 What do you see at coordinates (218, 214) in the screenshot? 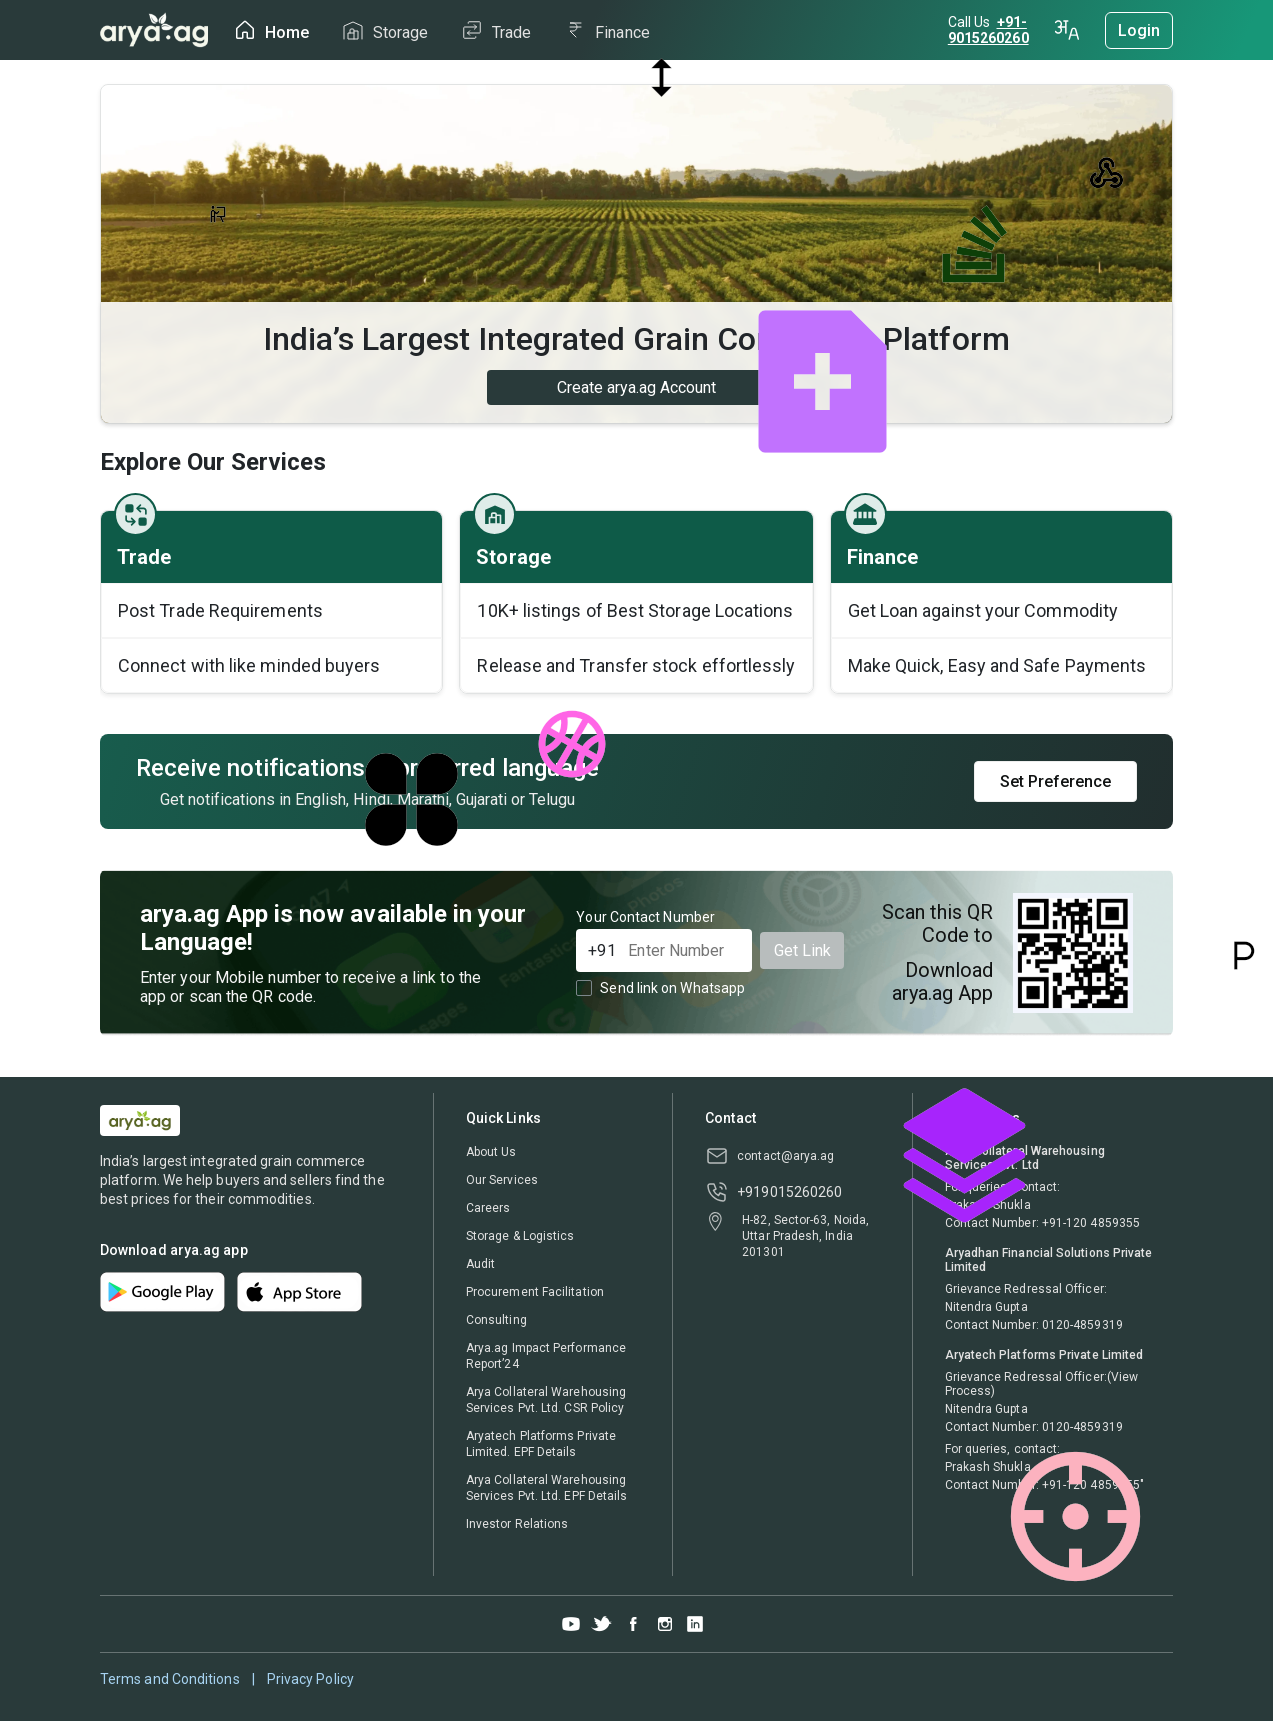
I see `start or view a presentation` at bounding box center [218, 214].